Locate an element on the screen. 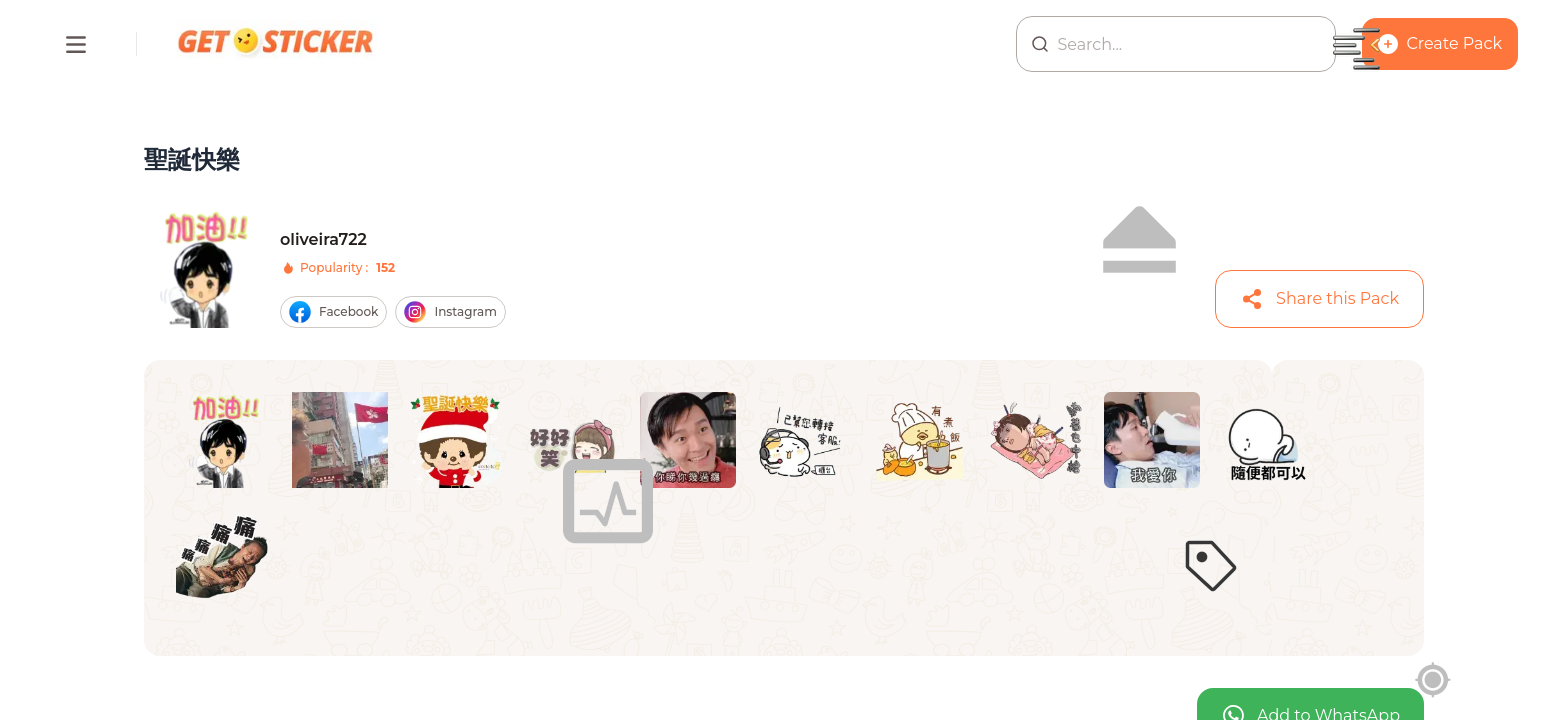  find my current location on the map is located at coordinates (1434, 681).